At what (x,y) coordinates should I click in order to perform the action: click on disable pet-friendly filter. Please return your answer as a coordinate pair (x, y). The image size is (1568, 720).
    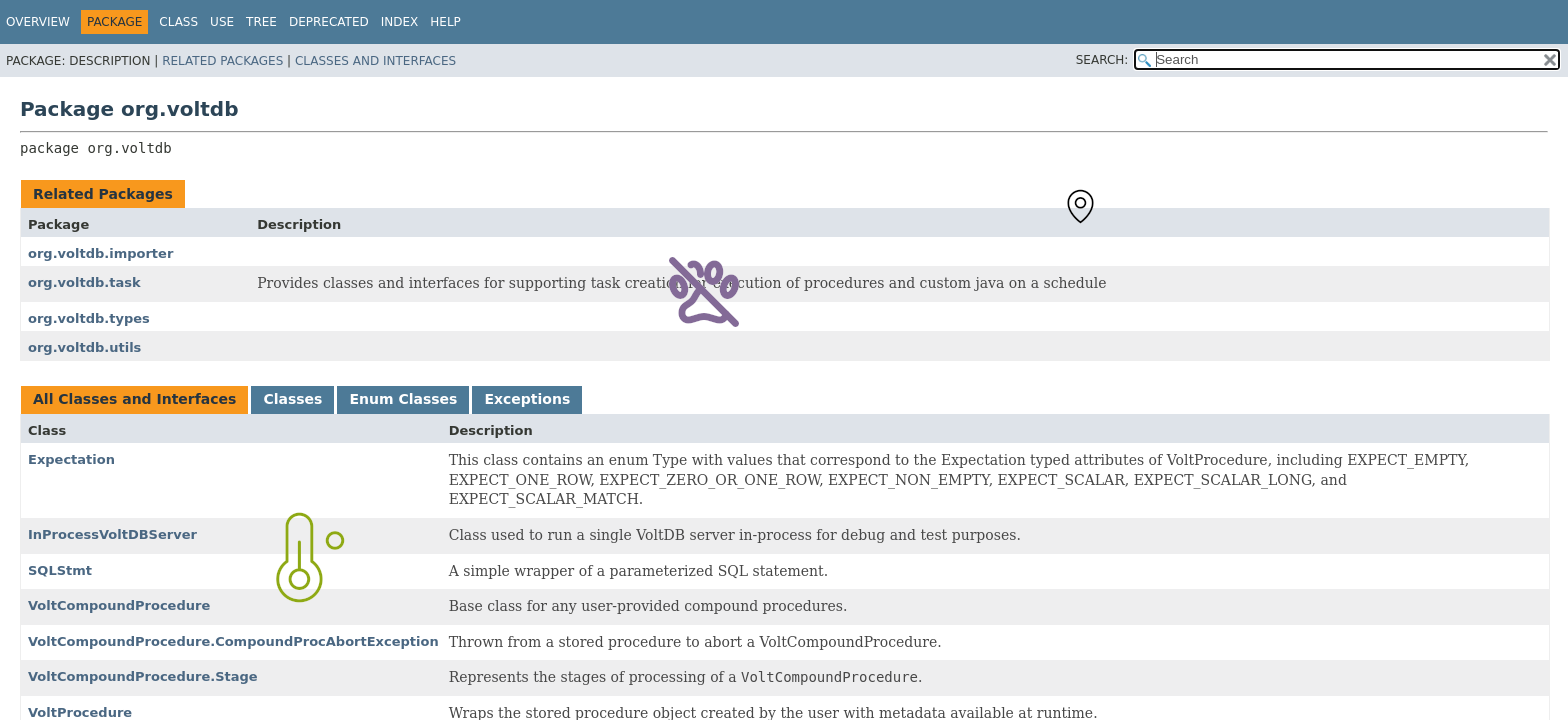
    Looking at the image, I should click on (704, 292).